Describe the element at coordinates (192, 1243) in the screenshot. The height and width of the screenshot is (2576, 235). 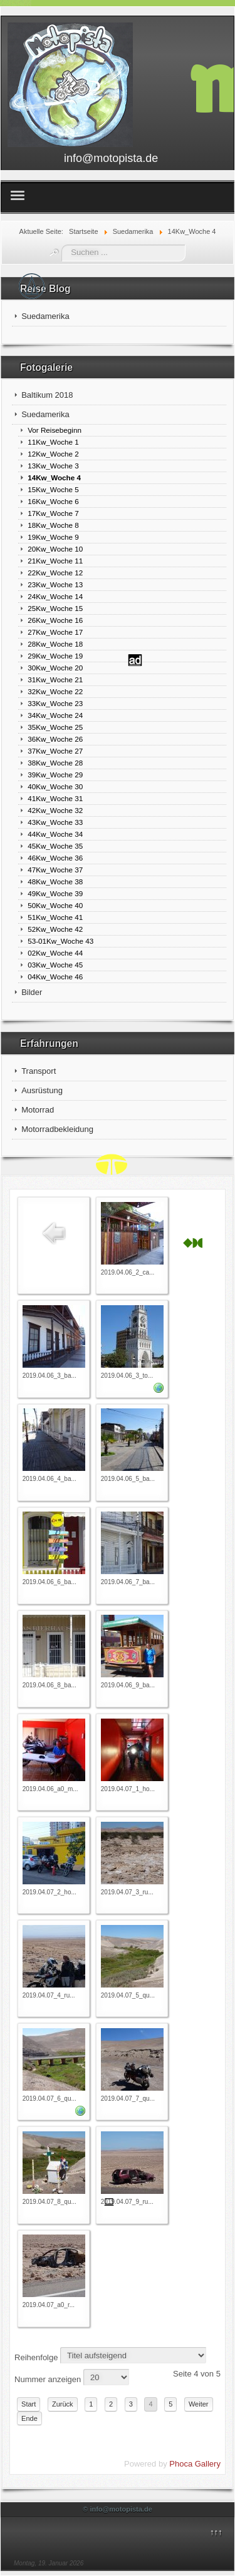
I see `42 school / 42 group logo` at that location.